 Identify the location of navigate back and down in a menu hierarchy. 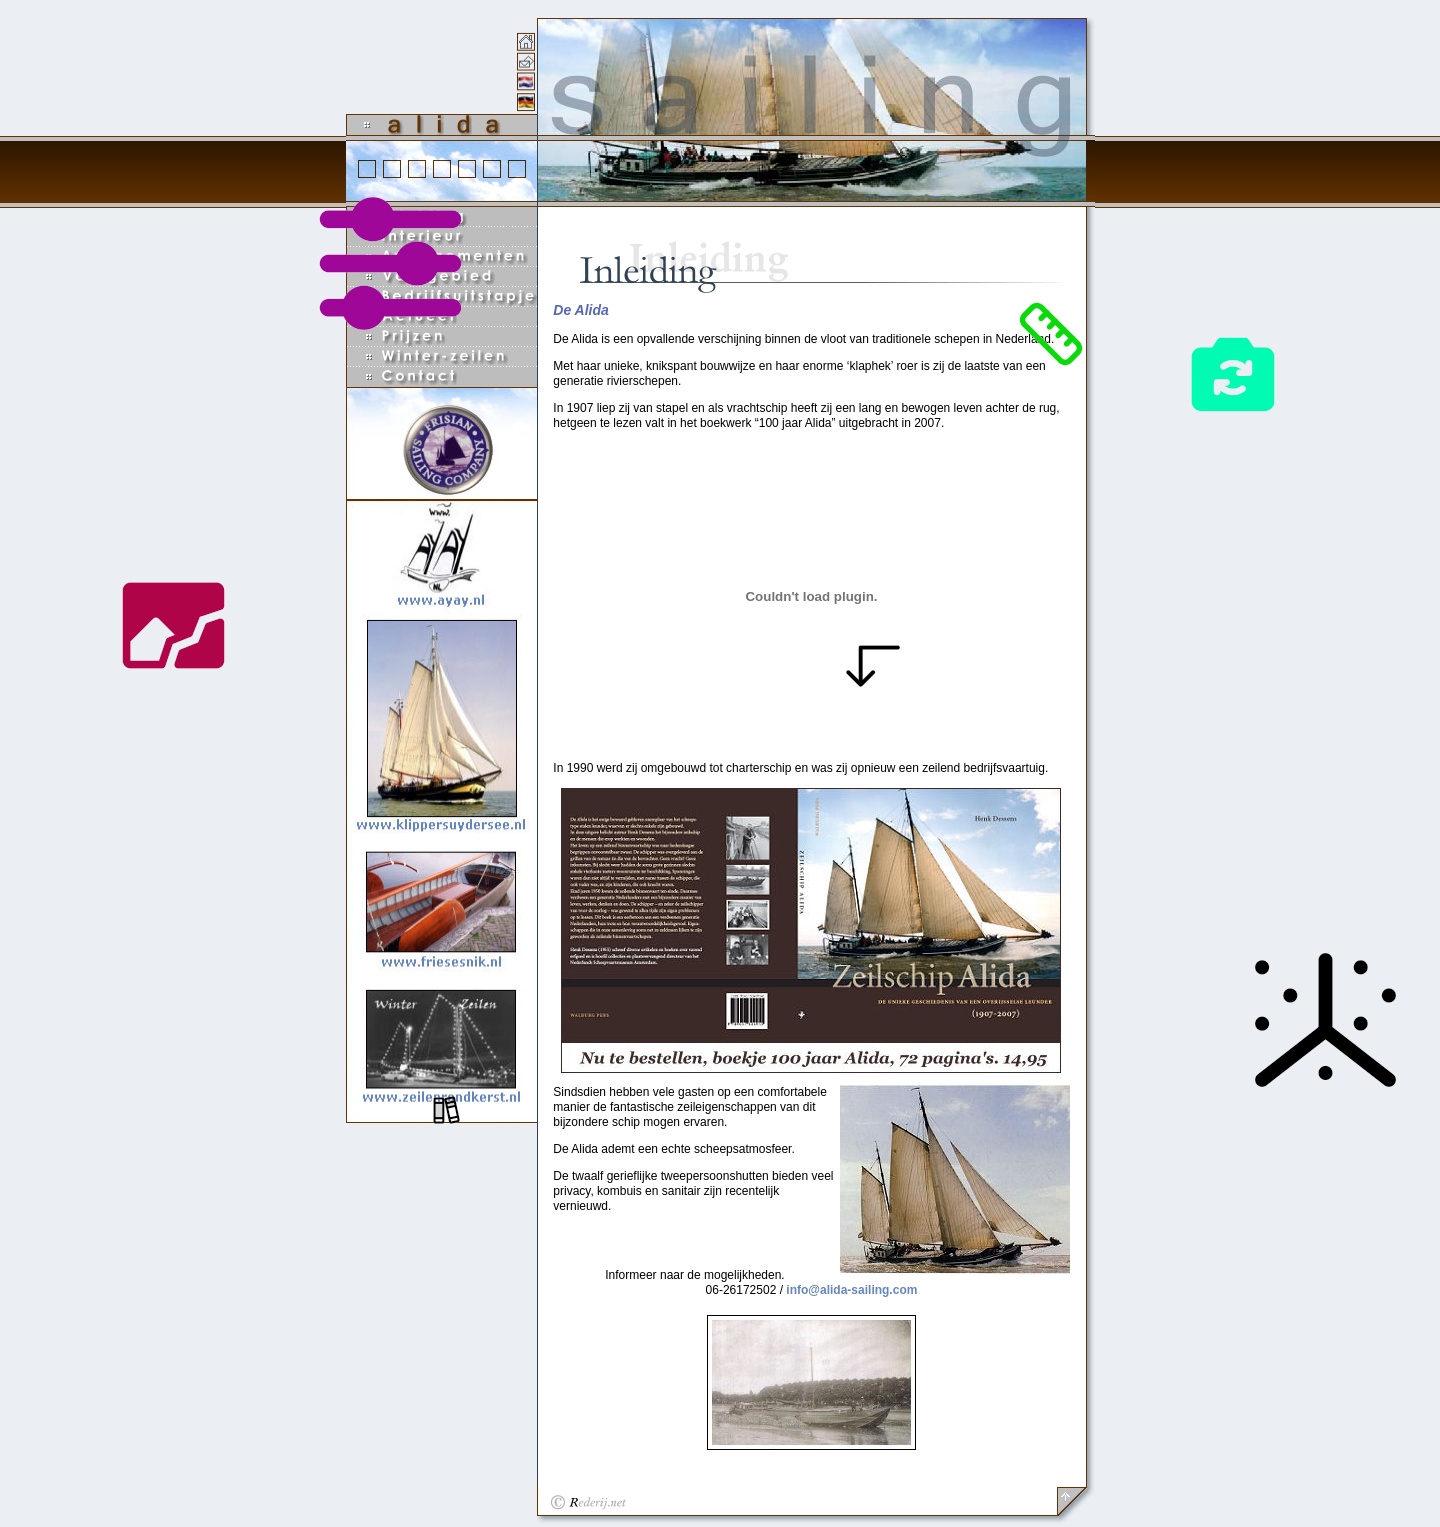
(871, 662).